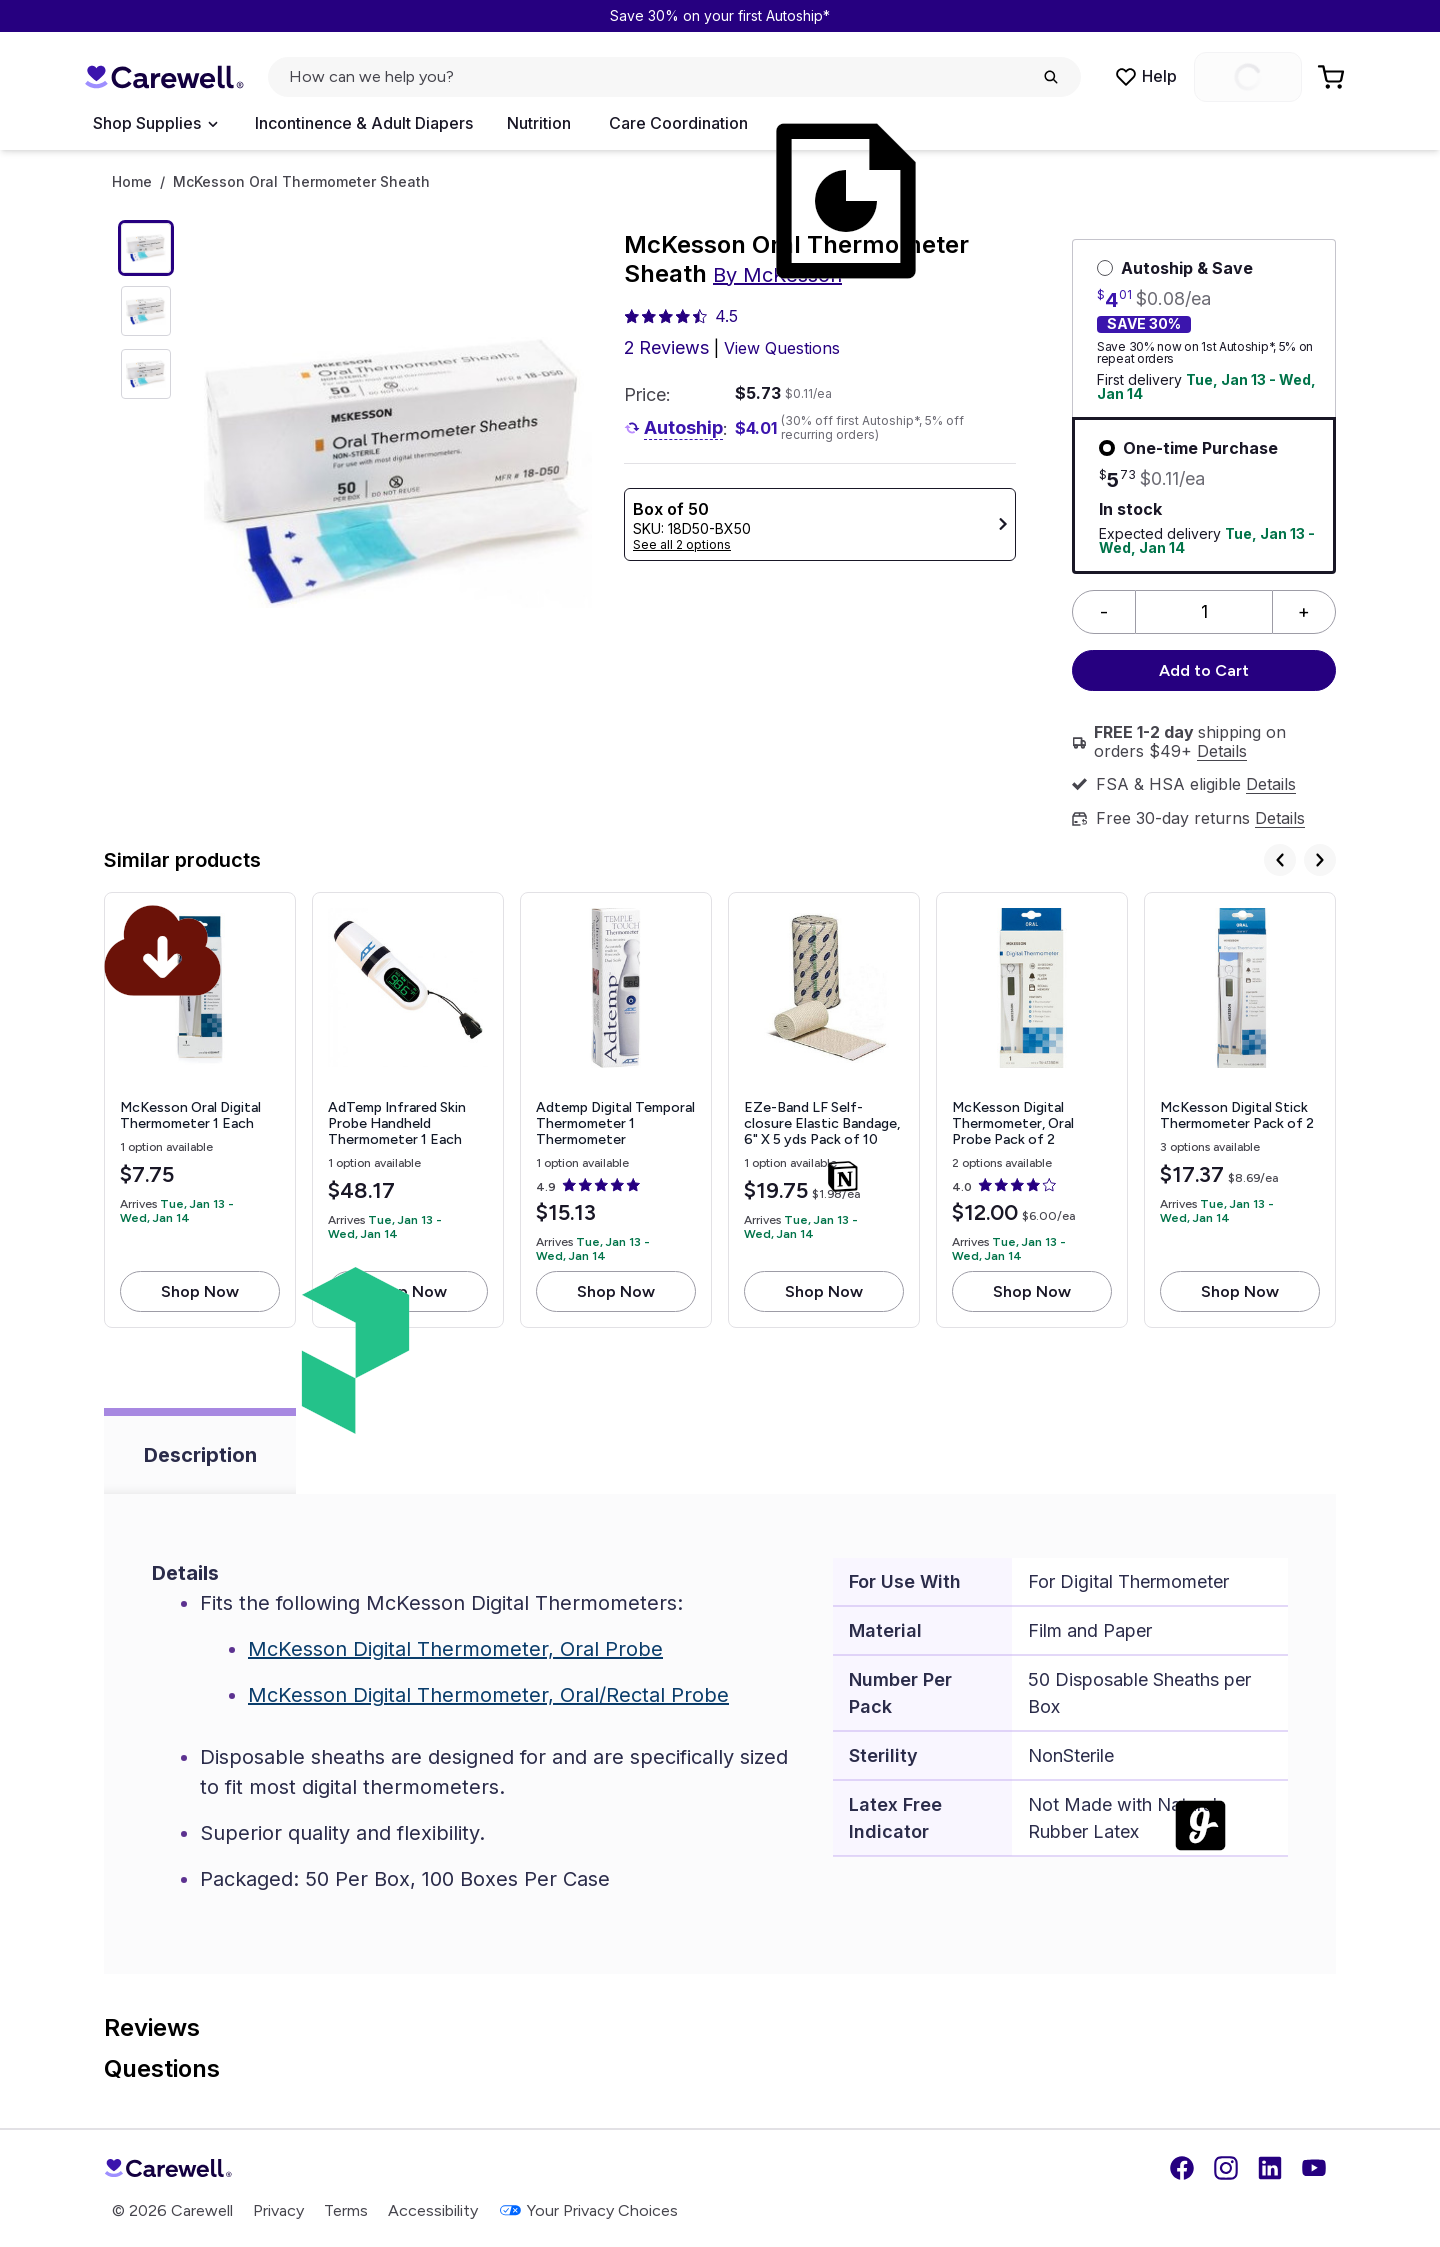 The width and height of the screenshot is (1440, 2247). I want to click on open Notion app, so click(843, 1176).